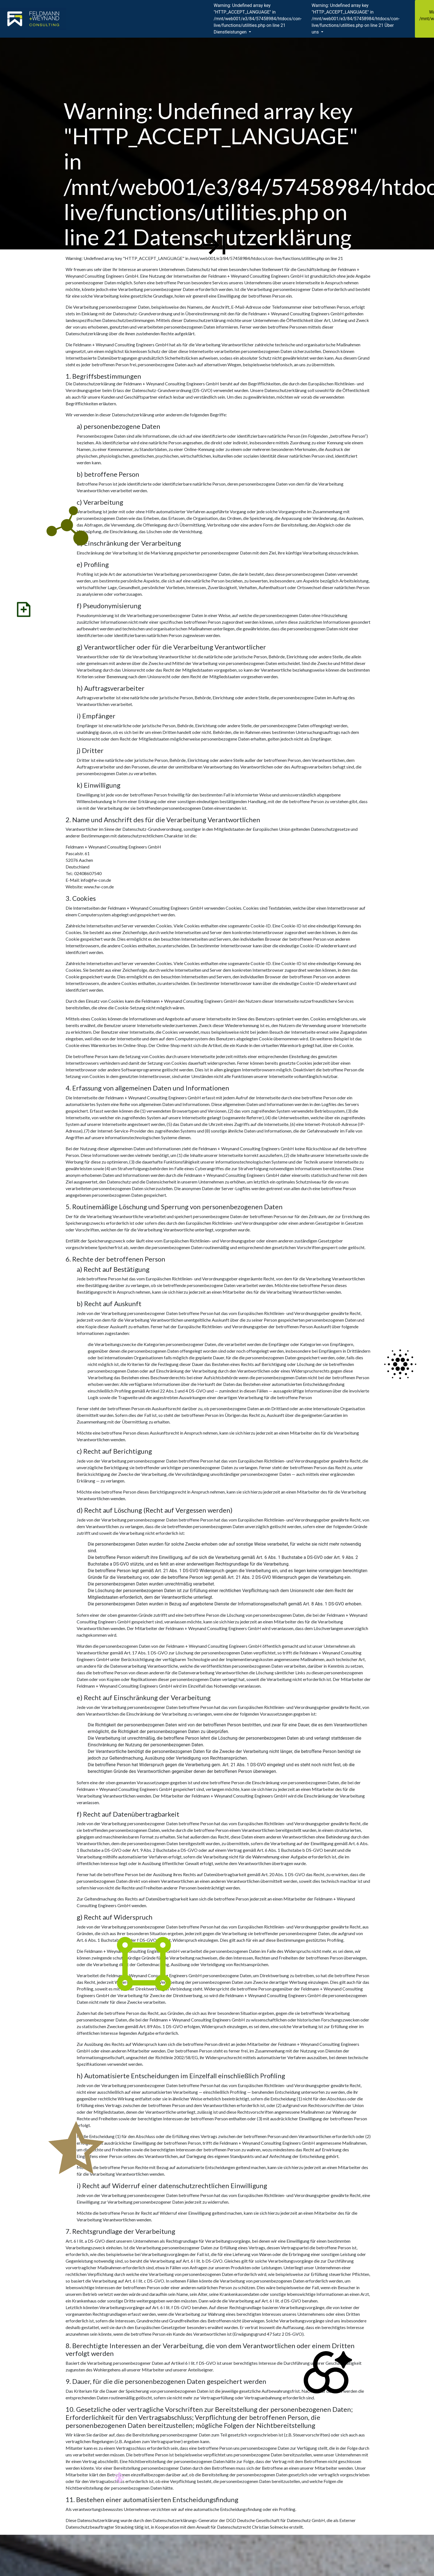  Describe the element at coordinates (119, 2478) in the screenshot. I see `connect to a bluetooth device` at that location.